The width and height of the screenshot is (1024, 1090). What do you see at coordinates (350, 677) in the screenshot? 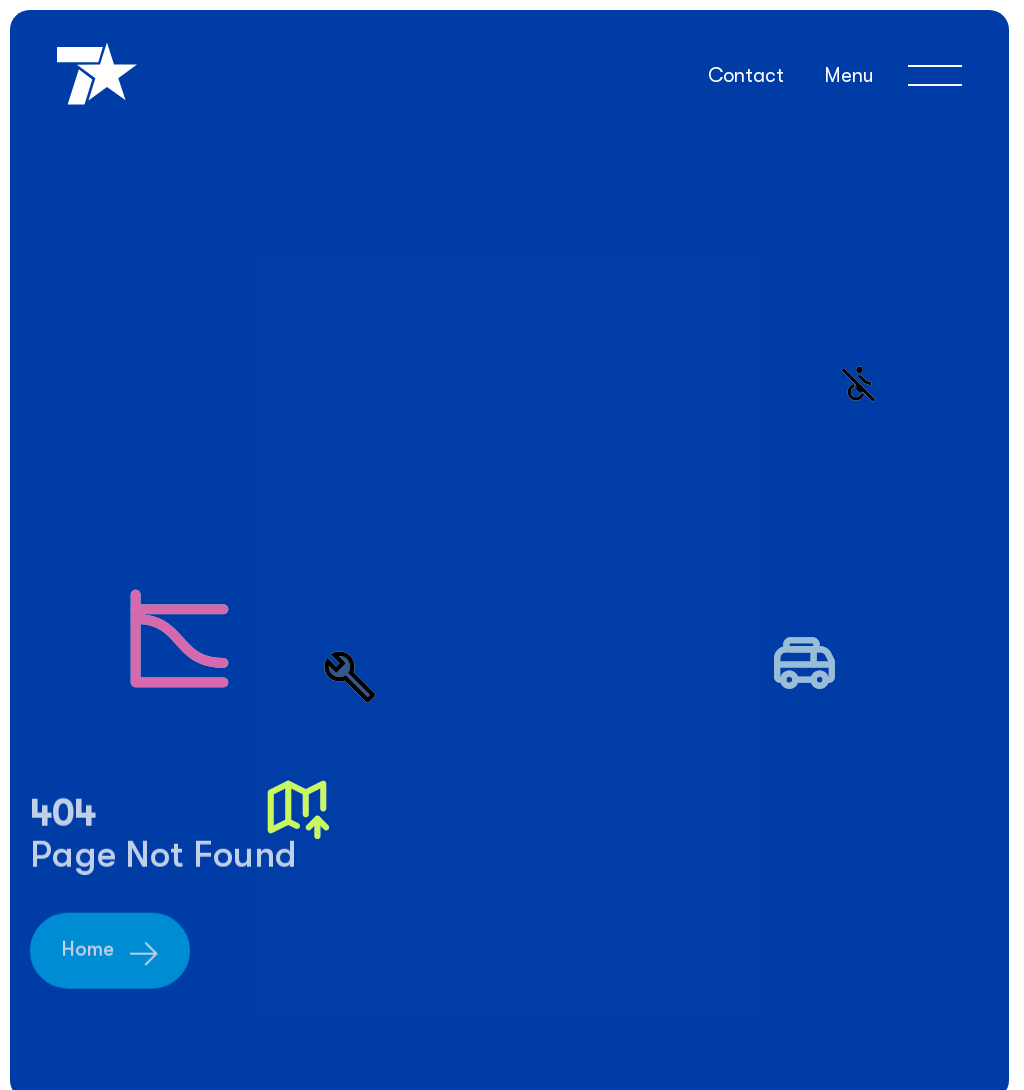
I see `access settings or configuration options` at bounding box center [350, 677].